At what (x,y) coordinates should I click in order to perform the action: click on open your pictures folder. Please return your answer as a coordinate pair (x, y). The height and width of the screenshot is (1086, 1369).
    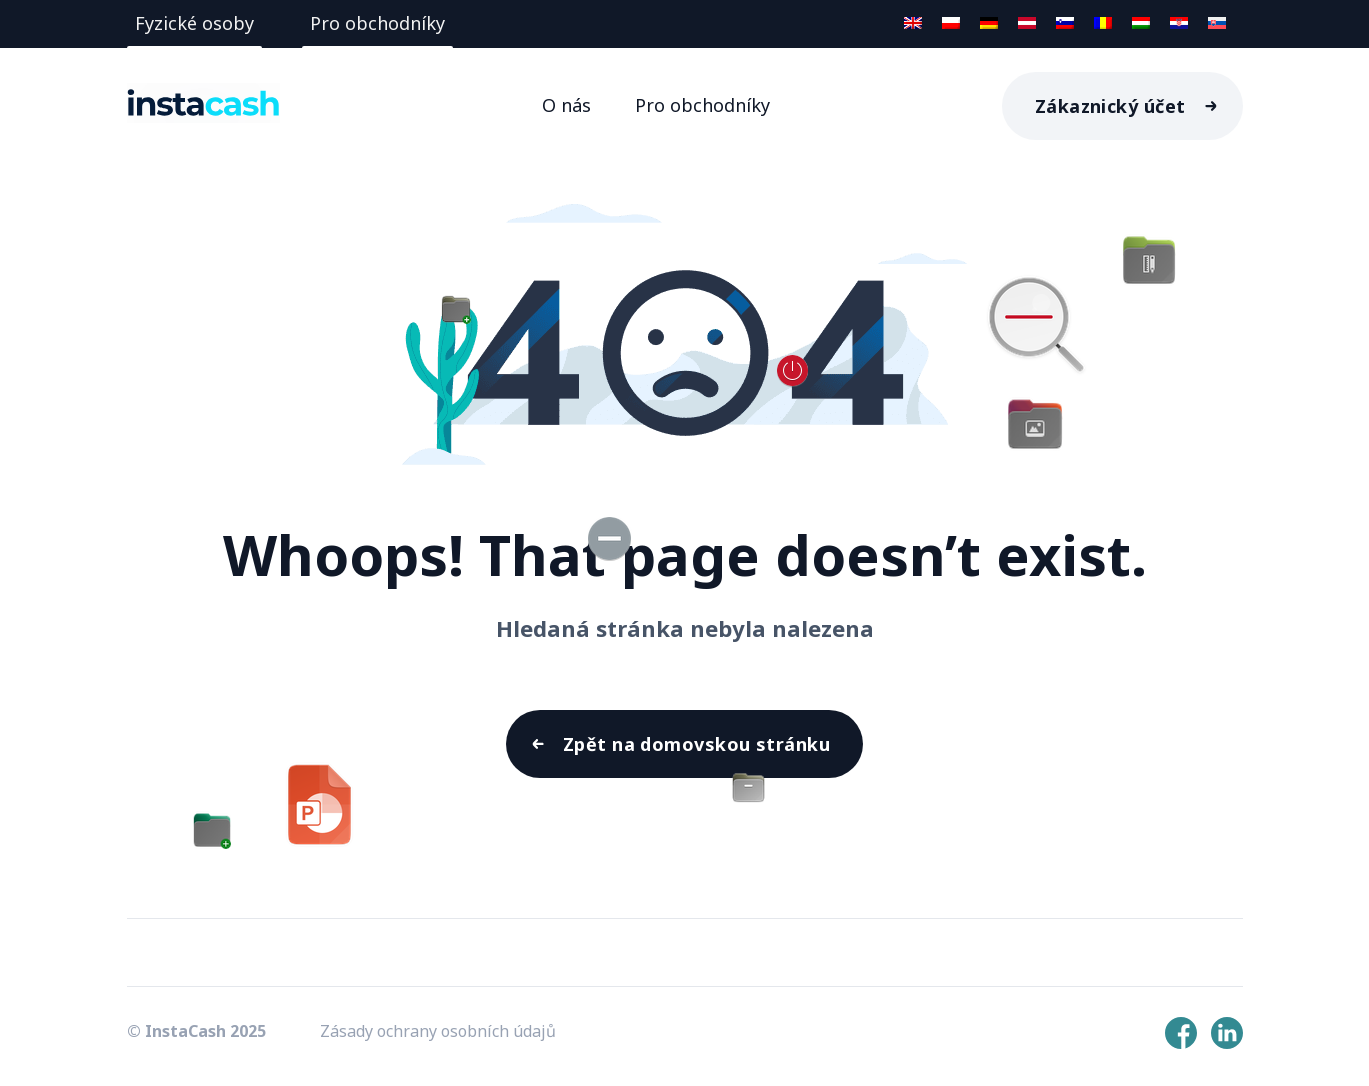
    Looking at the image, I should click on (1035, 424).